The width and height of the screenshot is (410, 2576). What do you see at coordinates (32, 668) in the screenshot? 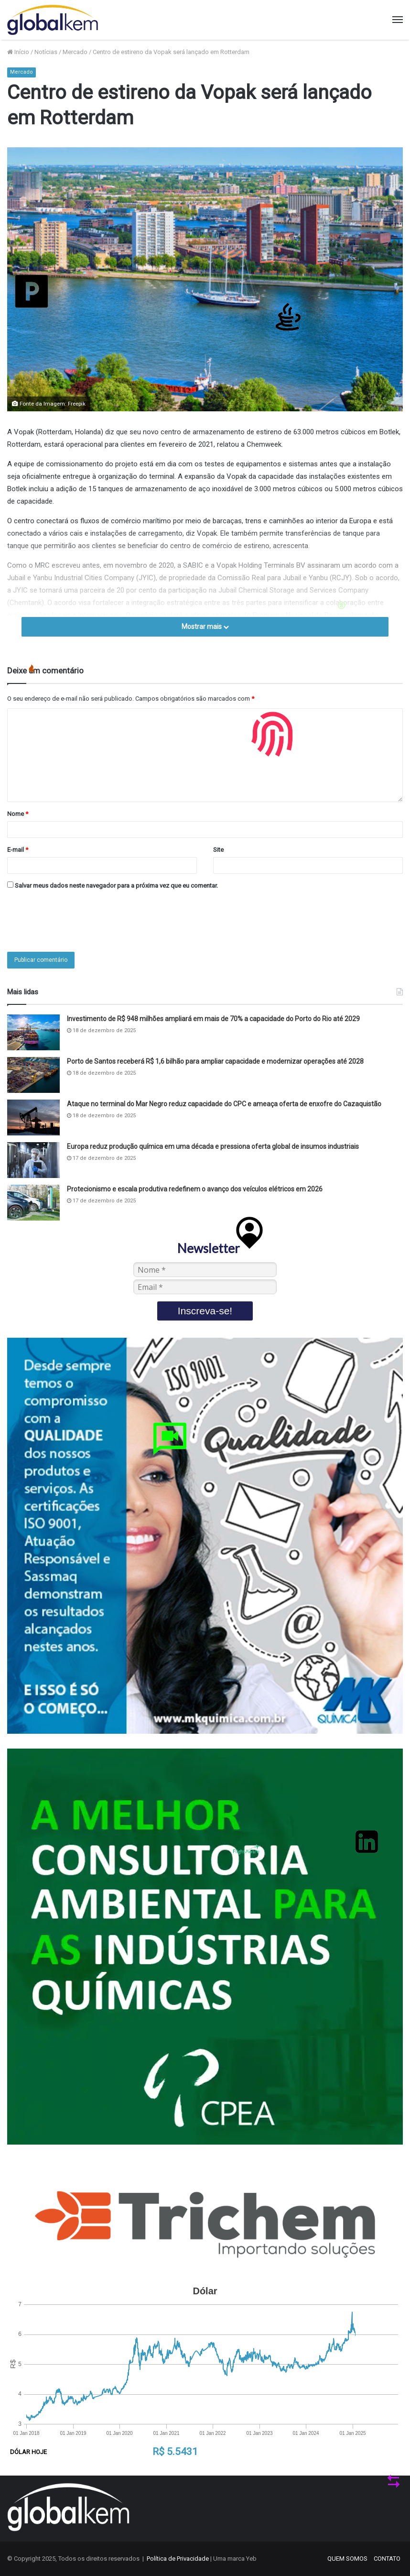
I see `indicates trending or popular content` at bounding box center [32, 668].